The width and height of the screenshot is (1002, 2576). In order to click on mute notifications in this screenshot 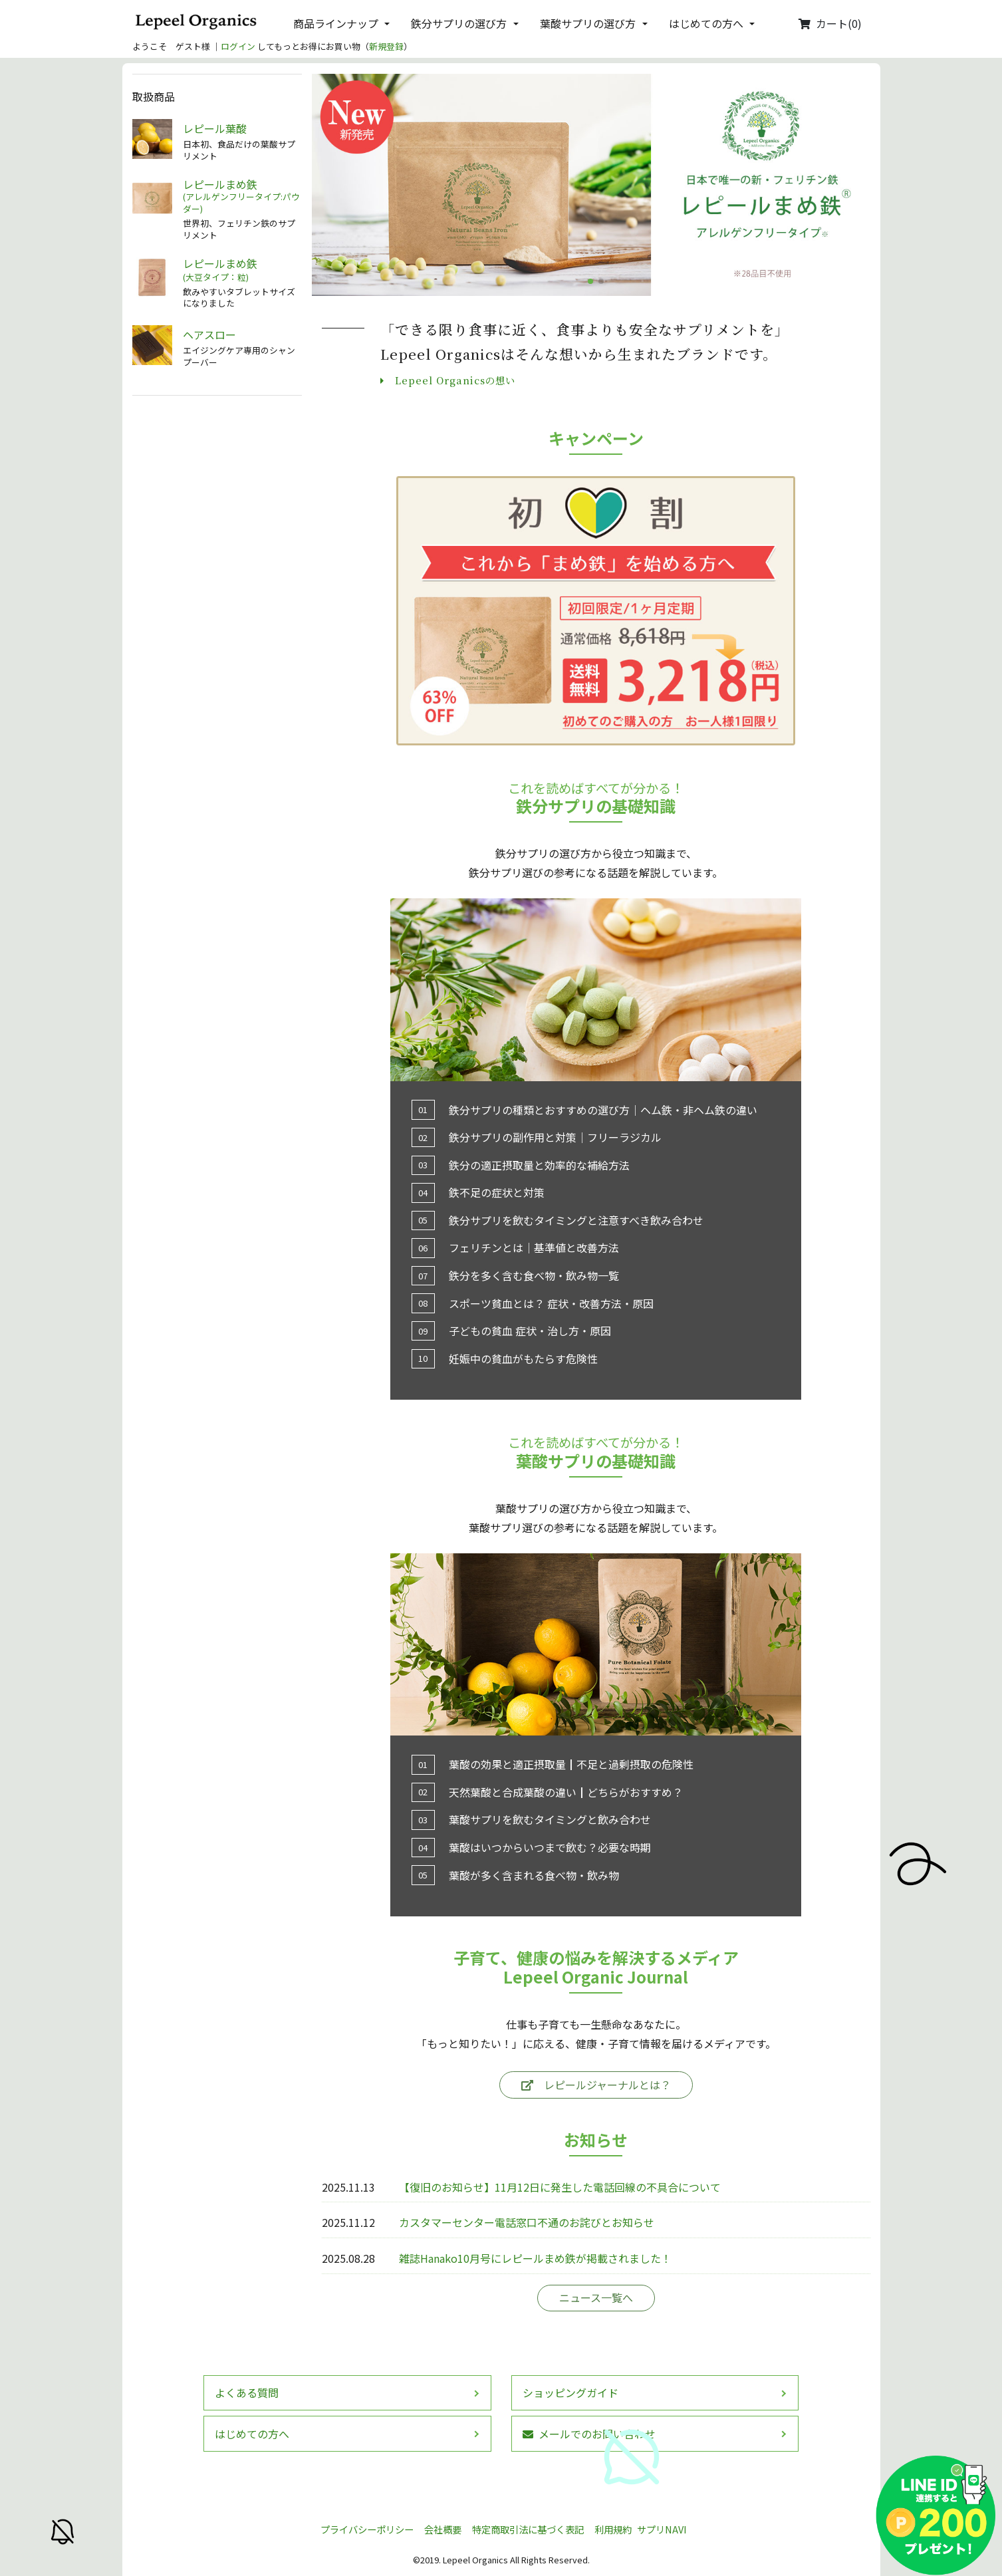, I will do `click(63, 2531)`.